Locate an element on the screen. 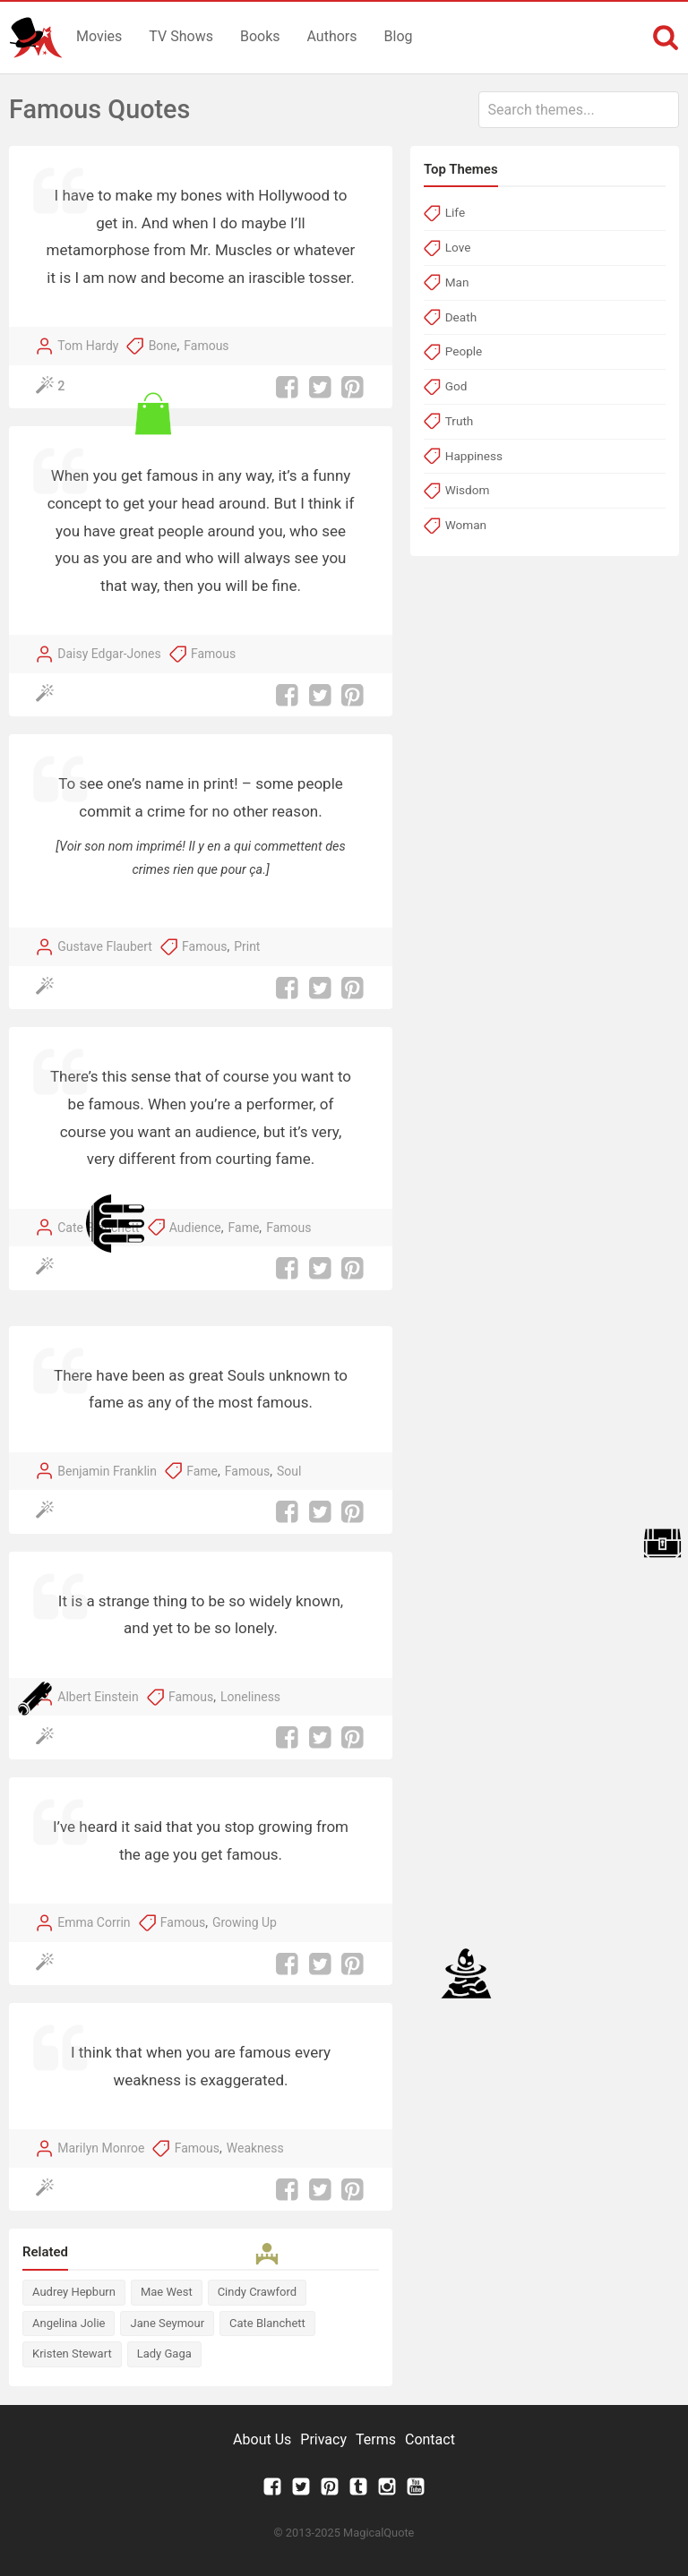 This screenshot has height=2576, width=688. koholint egg icon from the legend of zelda: link's awakening is located at coordinates (466, 1973).